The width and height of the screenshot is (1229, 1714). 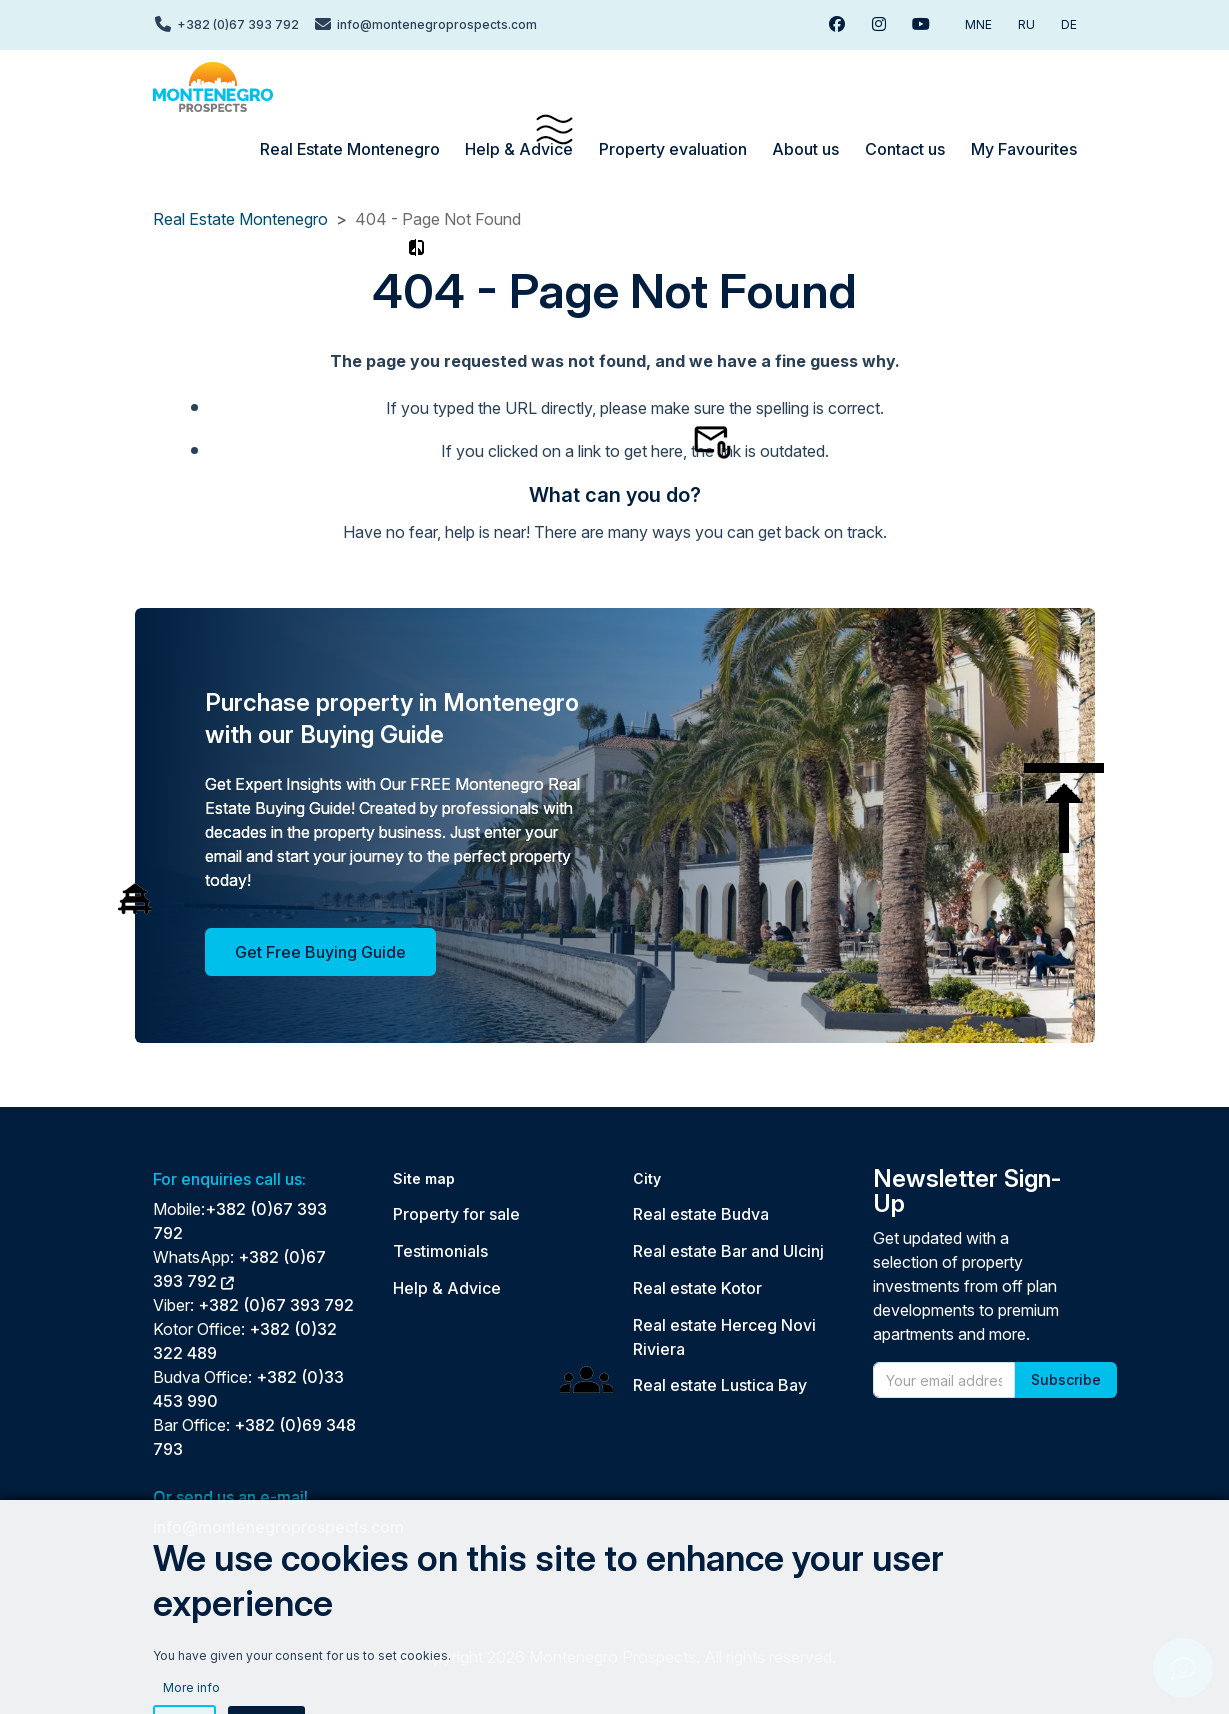 What do you see at coordinates (712, 442) in the screenshot?
I see `attach a file to an email` at bounding box center [712, 442].